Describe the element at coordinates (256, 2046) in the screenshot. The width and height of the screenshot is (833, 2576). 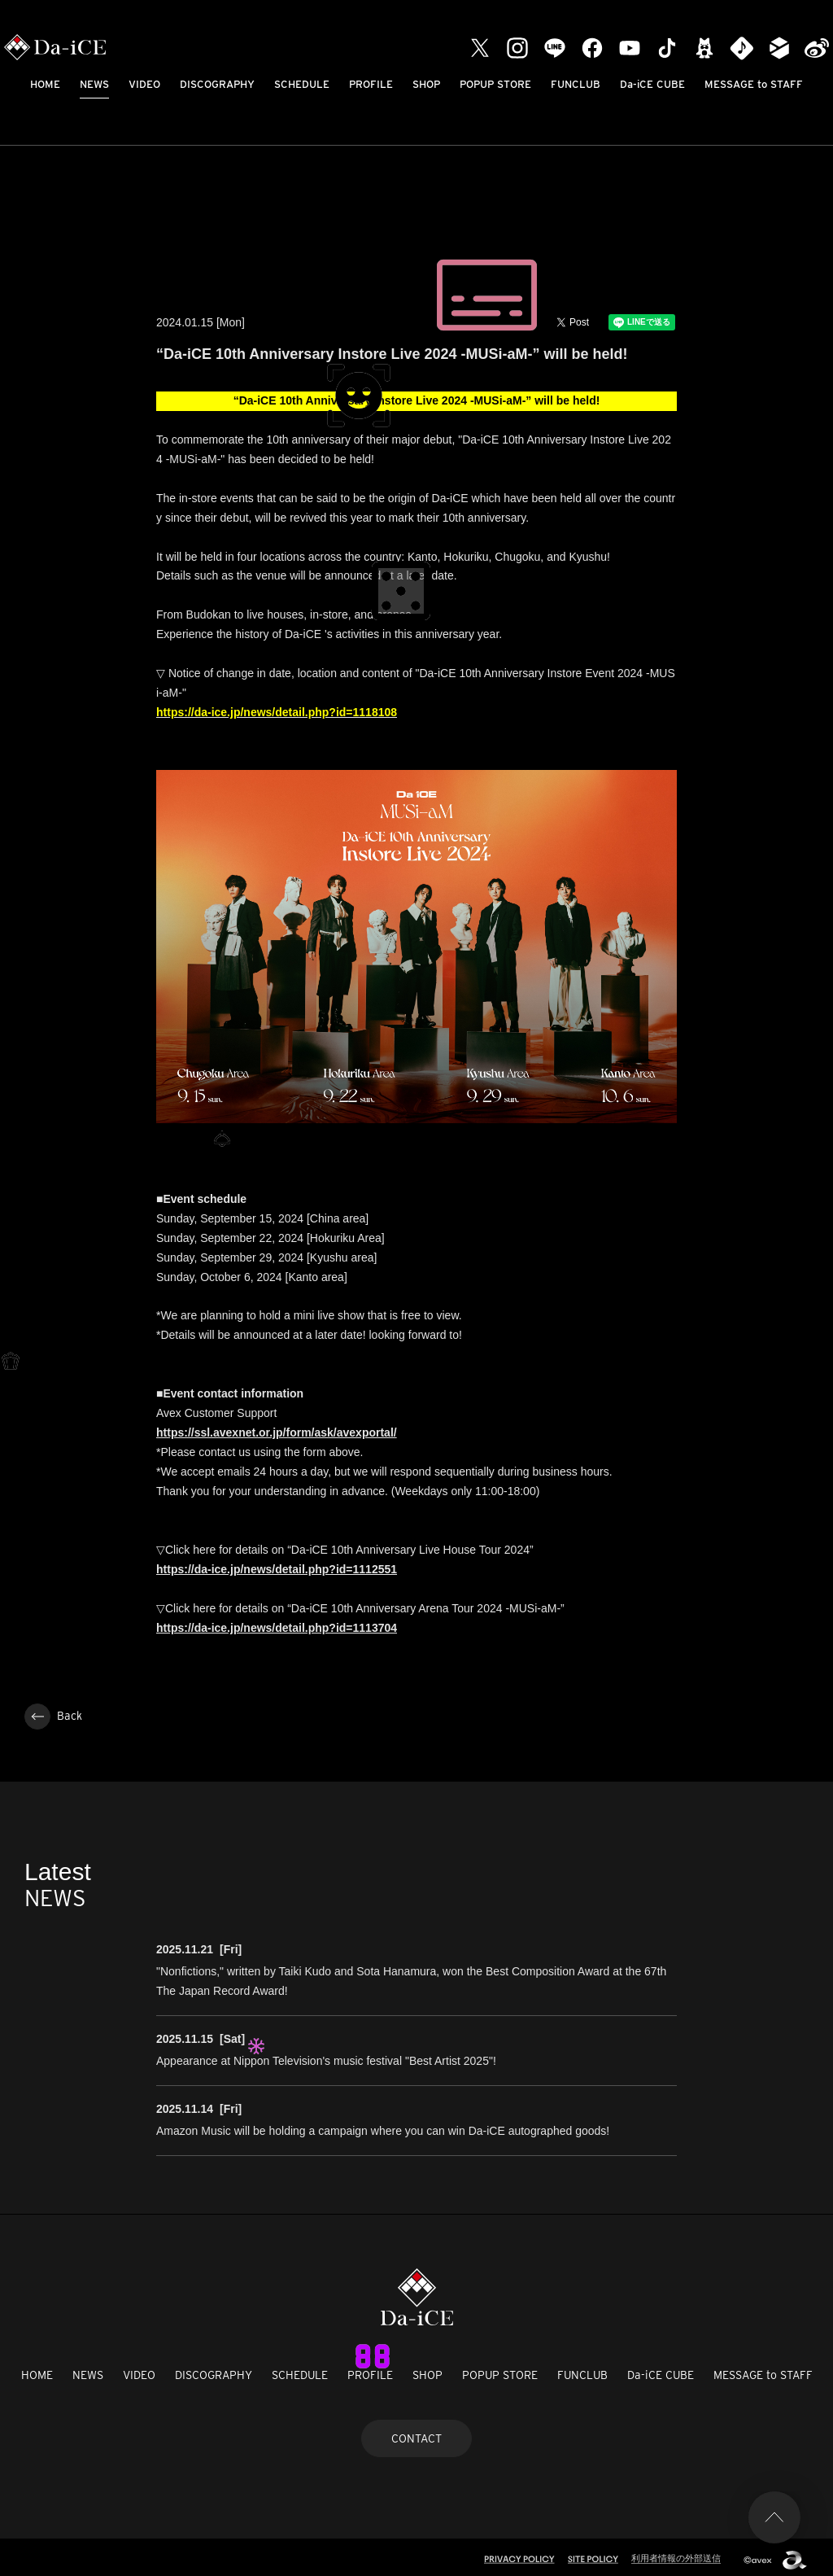
I see `activate cooling or air conditioning mode` at that location.